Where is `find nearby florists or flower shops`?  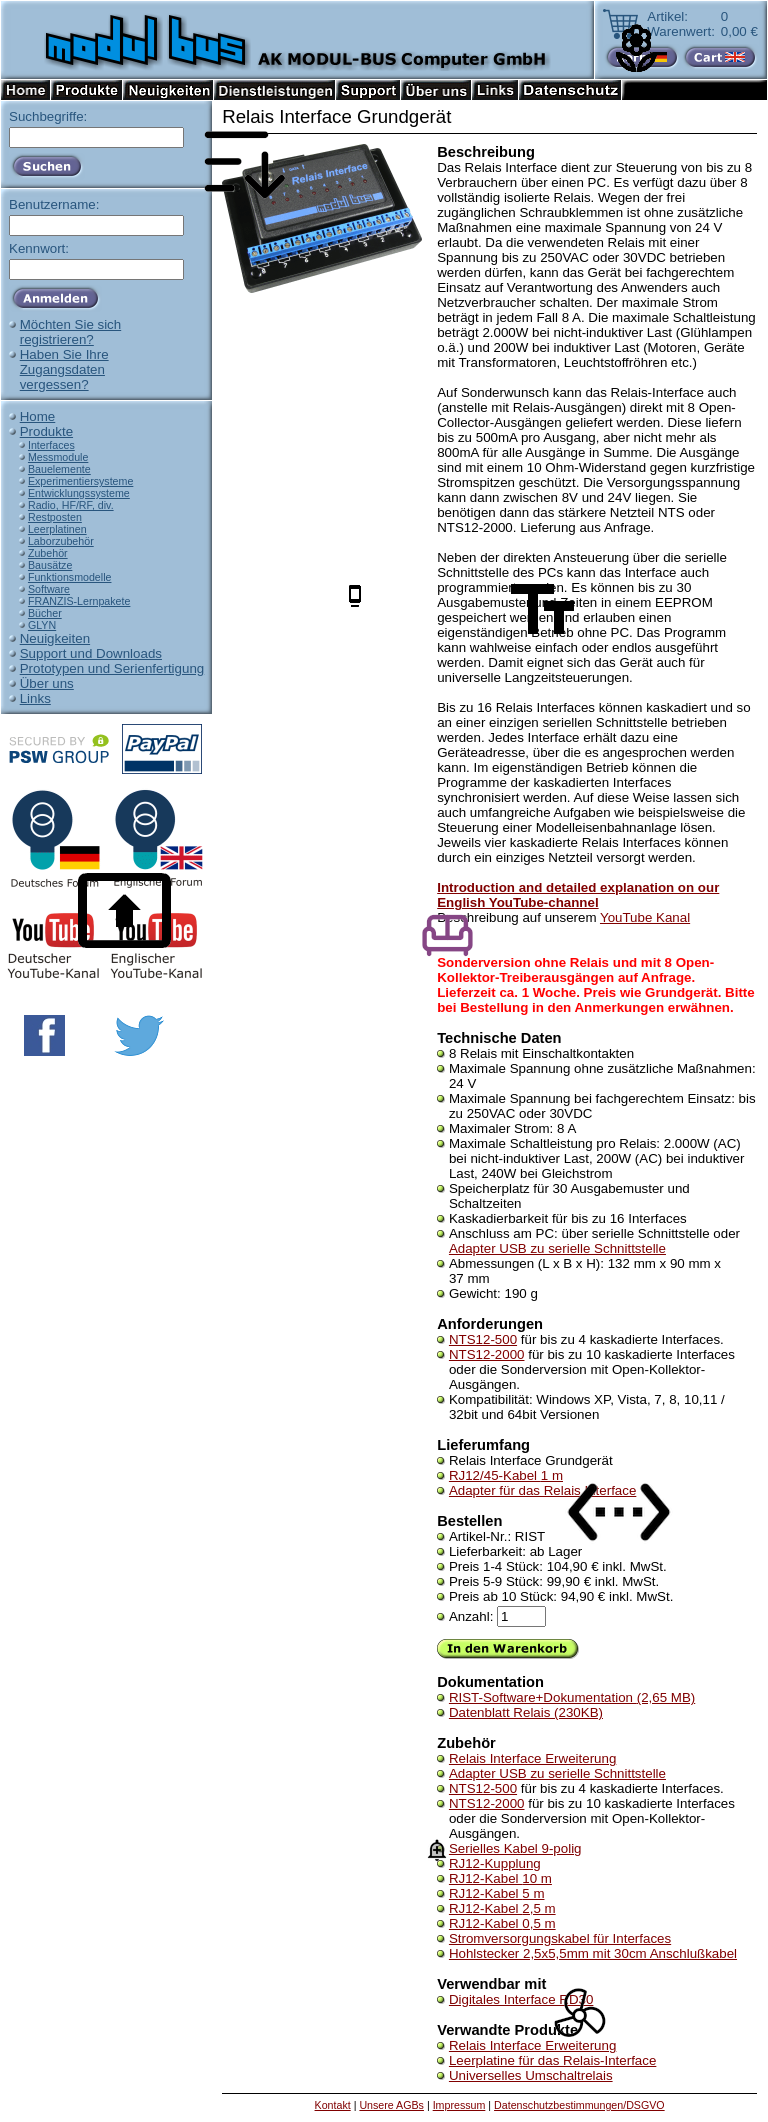
find nearby florists or flower shops is located at coordinates (636, 49).